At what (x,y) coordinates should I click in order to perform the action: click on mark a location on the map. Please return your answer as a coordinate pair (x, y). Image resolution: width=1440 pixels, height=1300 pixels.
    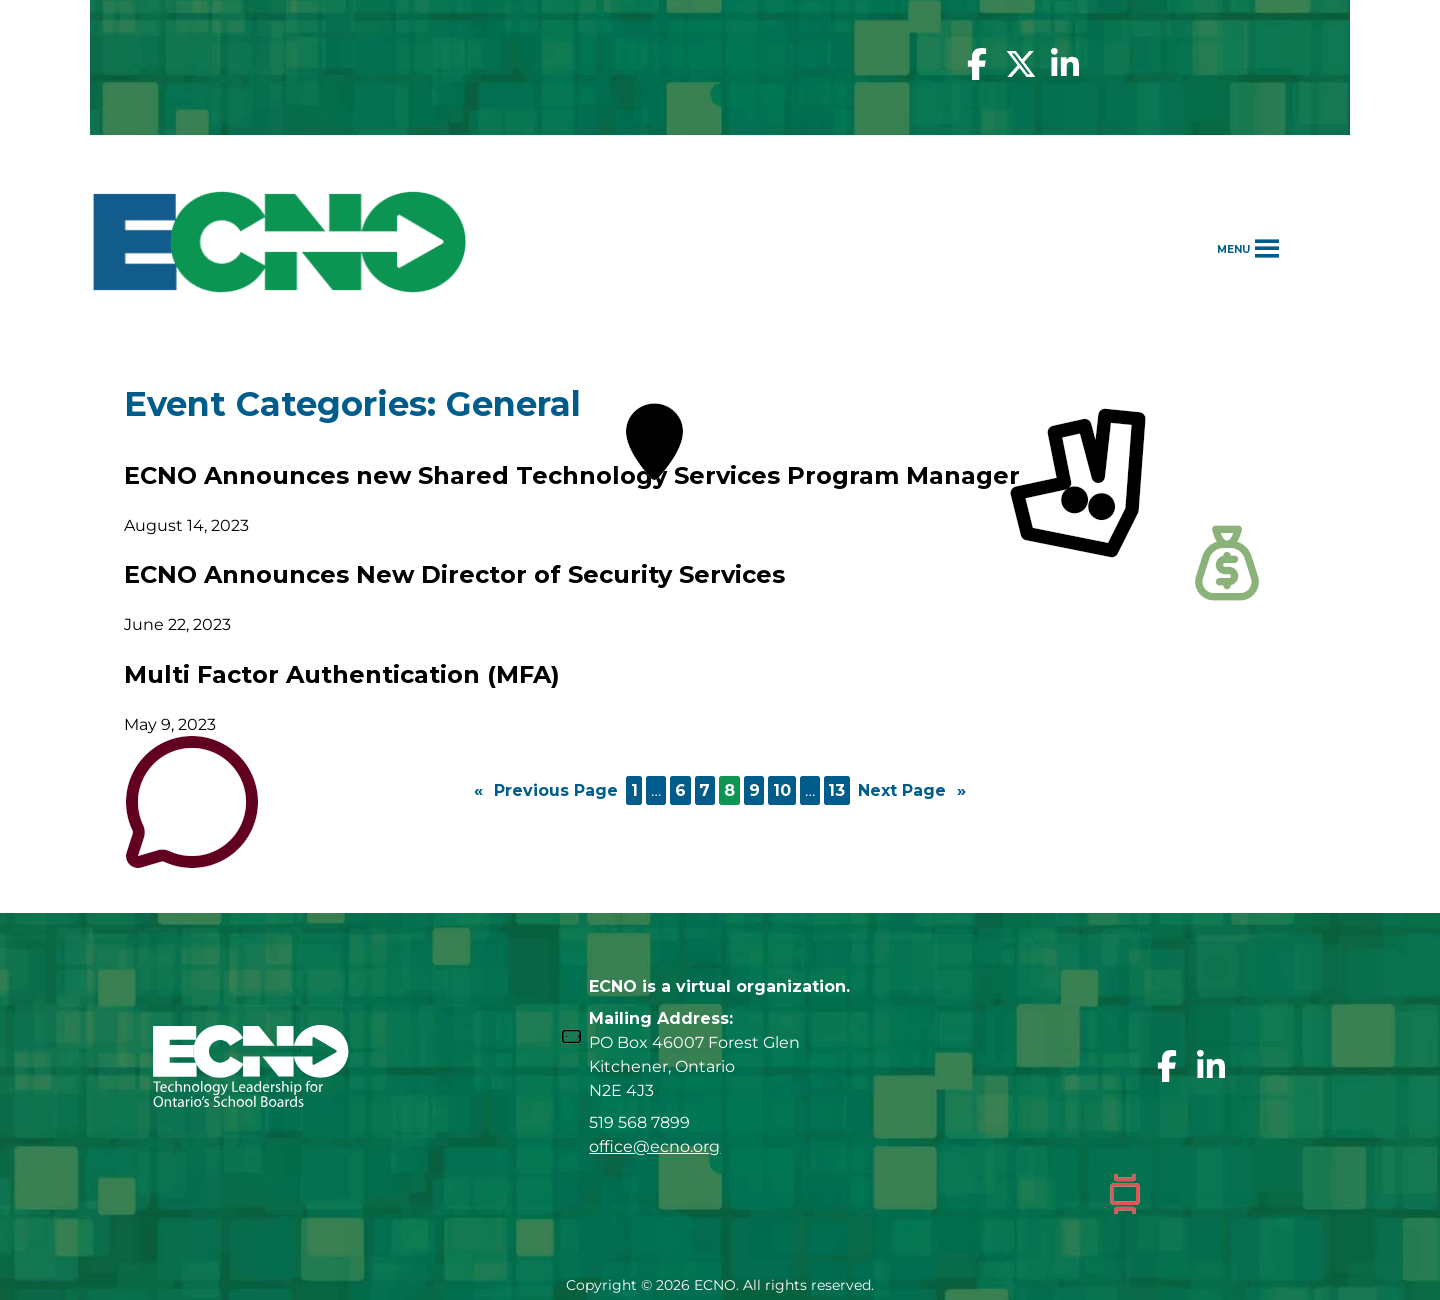
    Looking at the image, I should click on (654, 441).